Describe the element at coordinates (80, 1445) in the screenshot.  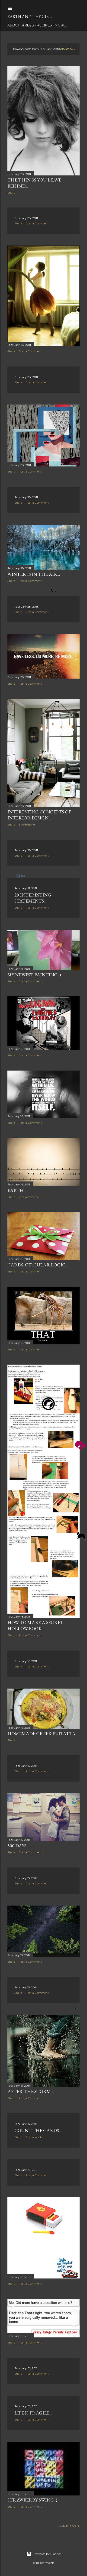
I see `indicates snowy weather conditions` at that location.